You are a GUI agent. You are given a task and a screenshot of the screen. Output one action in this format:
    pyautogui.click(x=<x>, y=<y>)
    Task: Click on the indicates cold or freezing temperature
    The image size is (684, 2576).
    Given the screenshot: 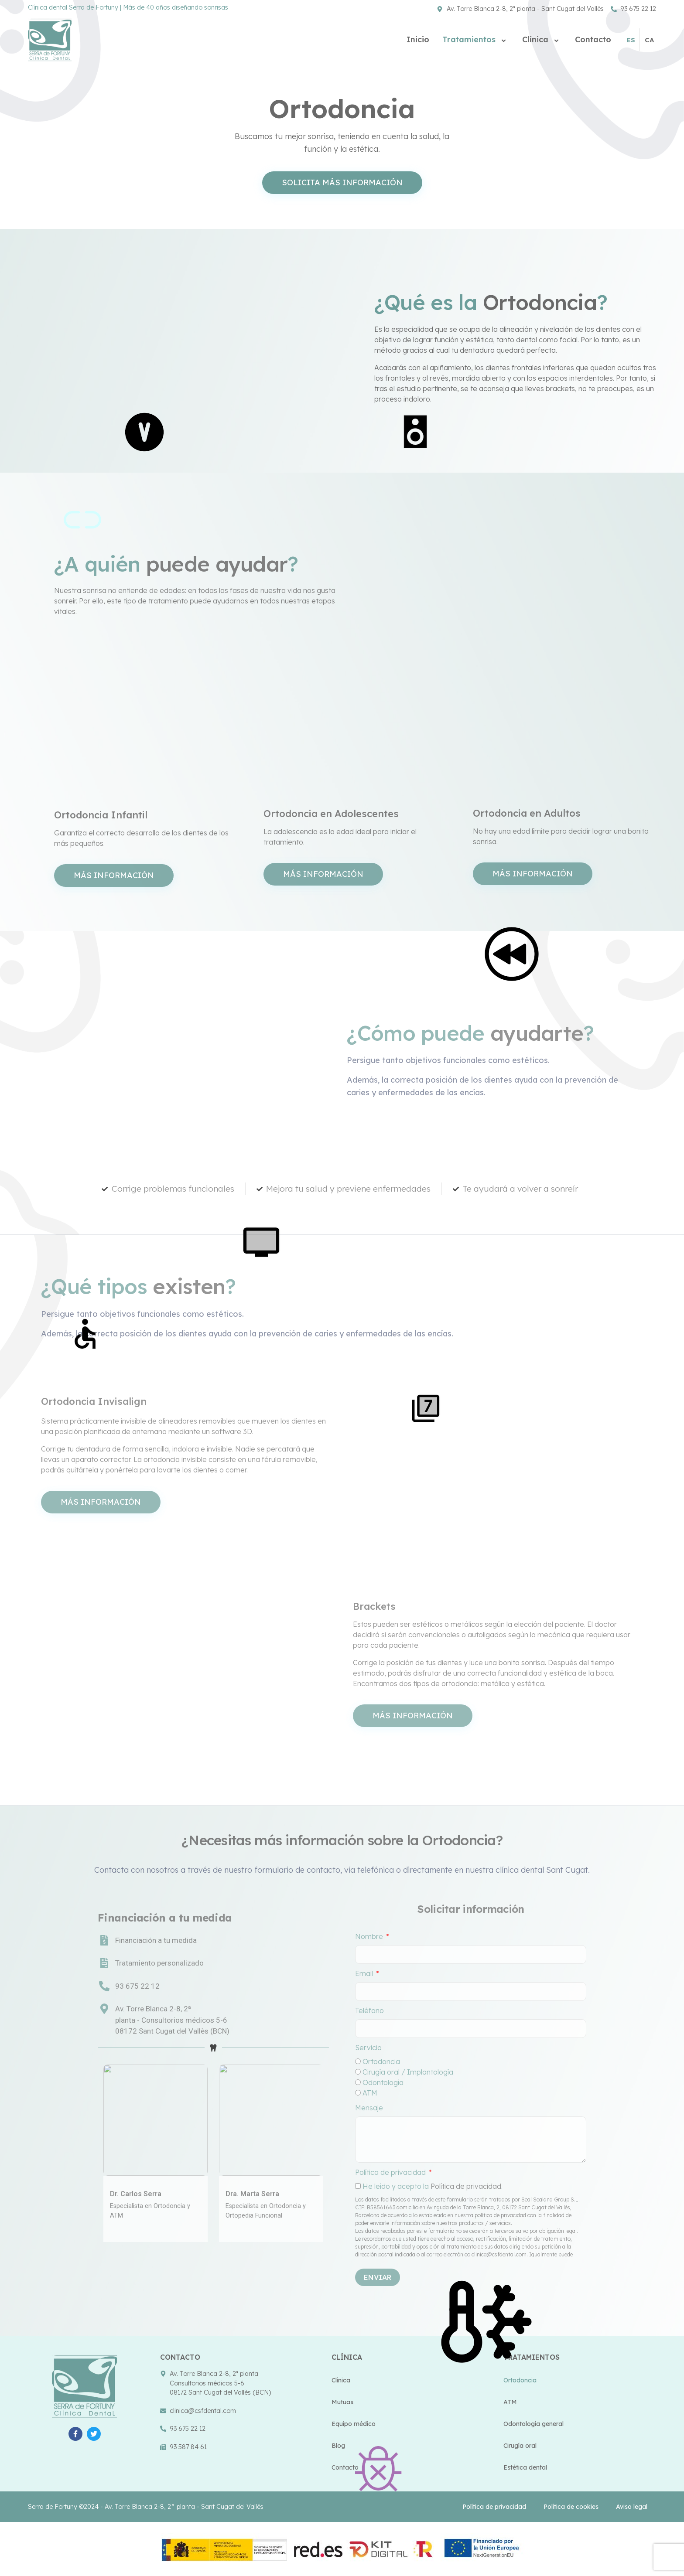 What is the action you would take?
    pyautogui.click(x=486, y=2322)
    